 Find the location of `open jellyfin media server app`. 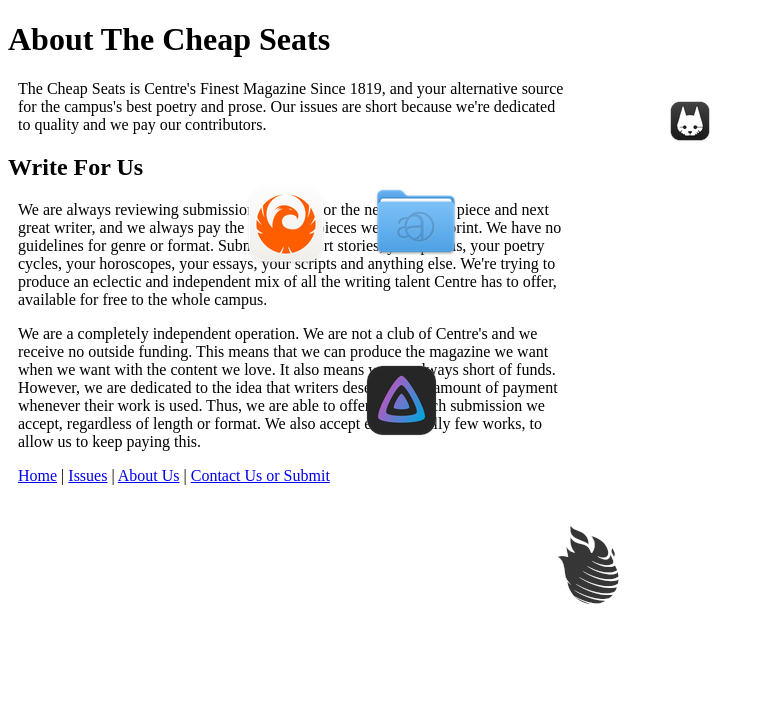

open jellyfin media server app is located at coordinates (401, 400).